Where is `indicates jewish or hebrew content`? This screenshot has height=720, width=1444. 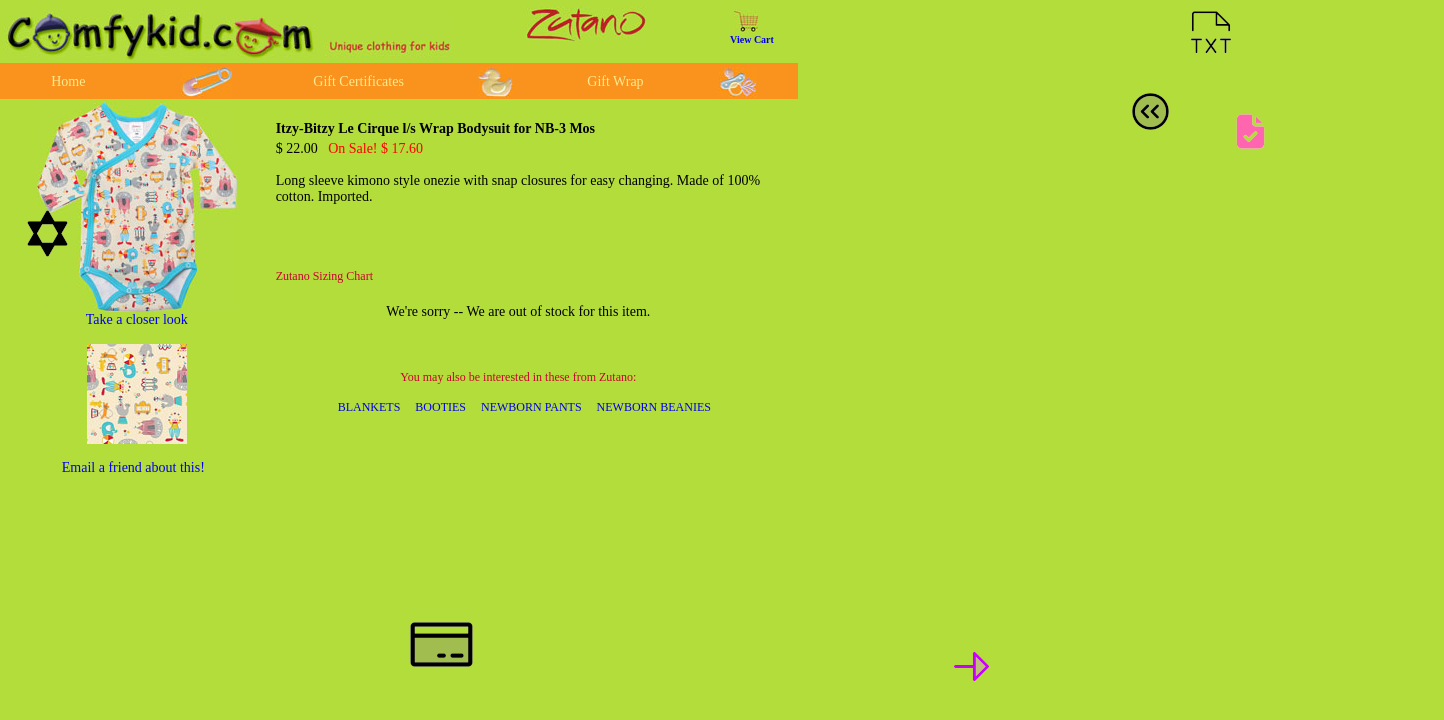 indicates jewish or hebrew content is located at coordinates (47, 233).